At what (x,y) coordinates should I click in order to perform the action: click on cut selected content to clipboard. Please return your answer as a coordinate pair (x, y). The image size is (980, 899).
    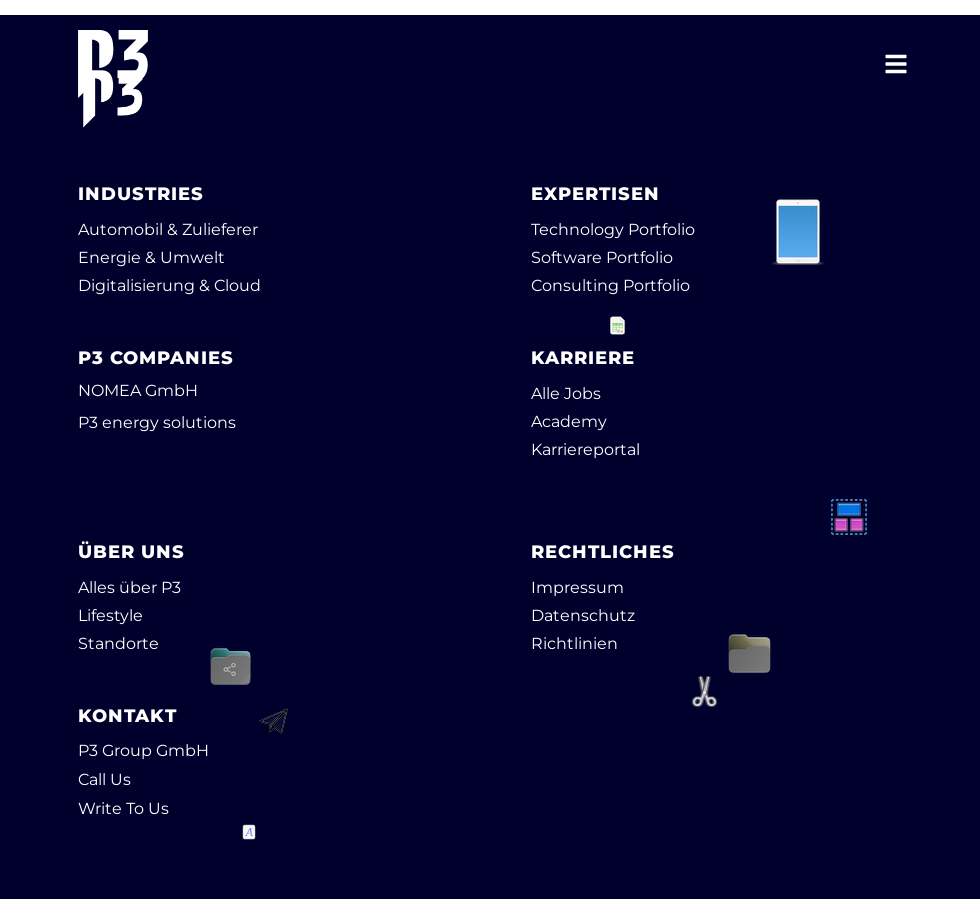
    Looking at the image, I should click on (704, 691).